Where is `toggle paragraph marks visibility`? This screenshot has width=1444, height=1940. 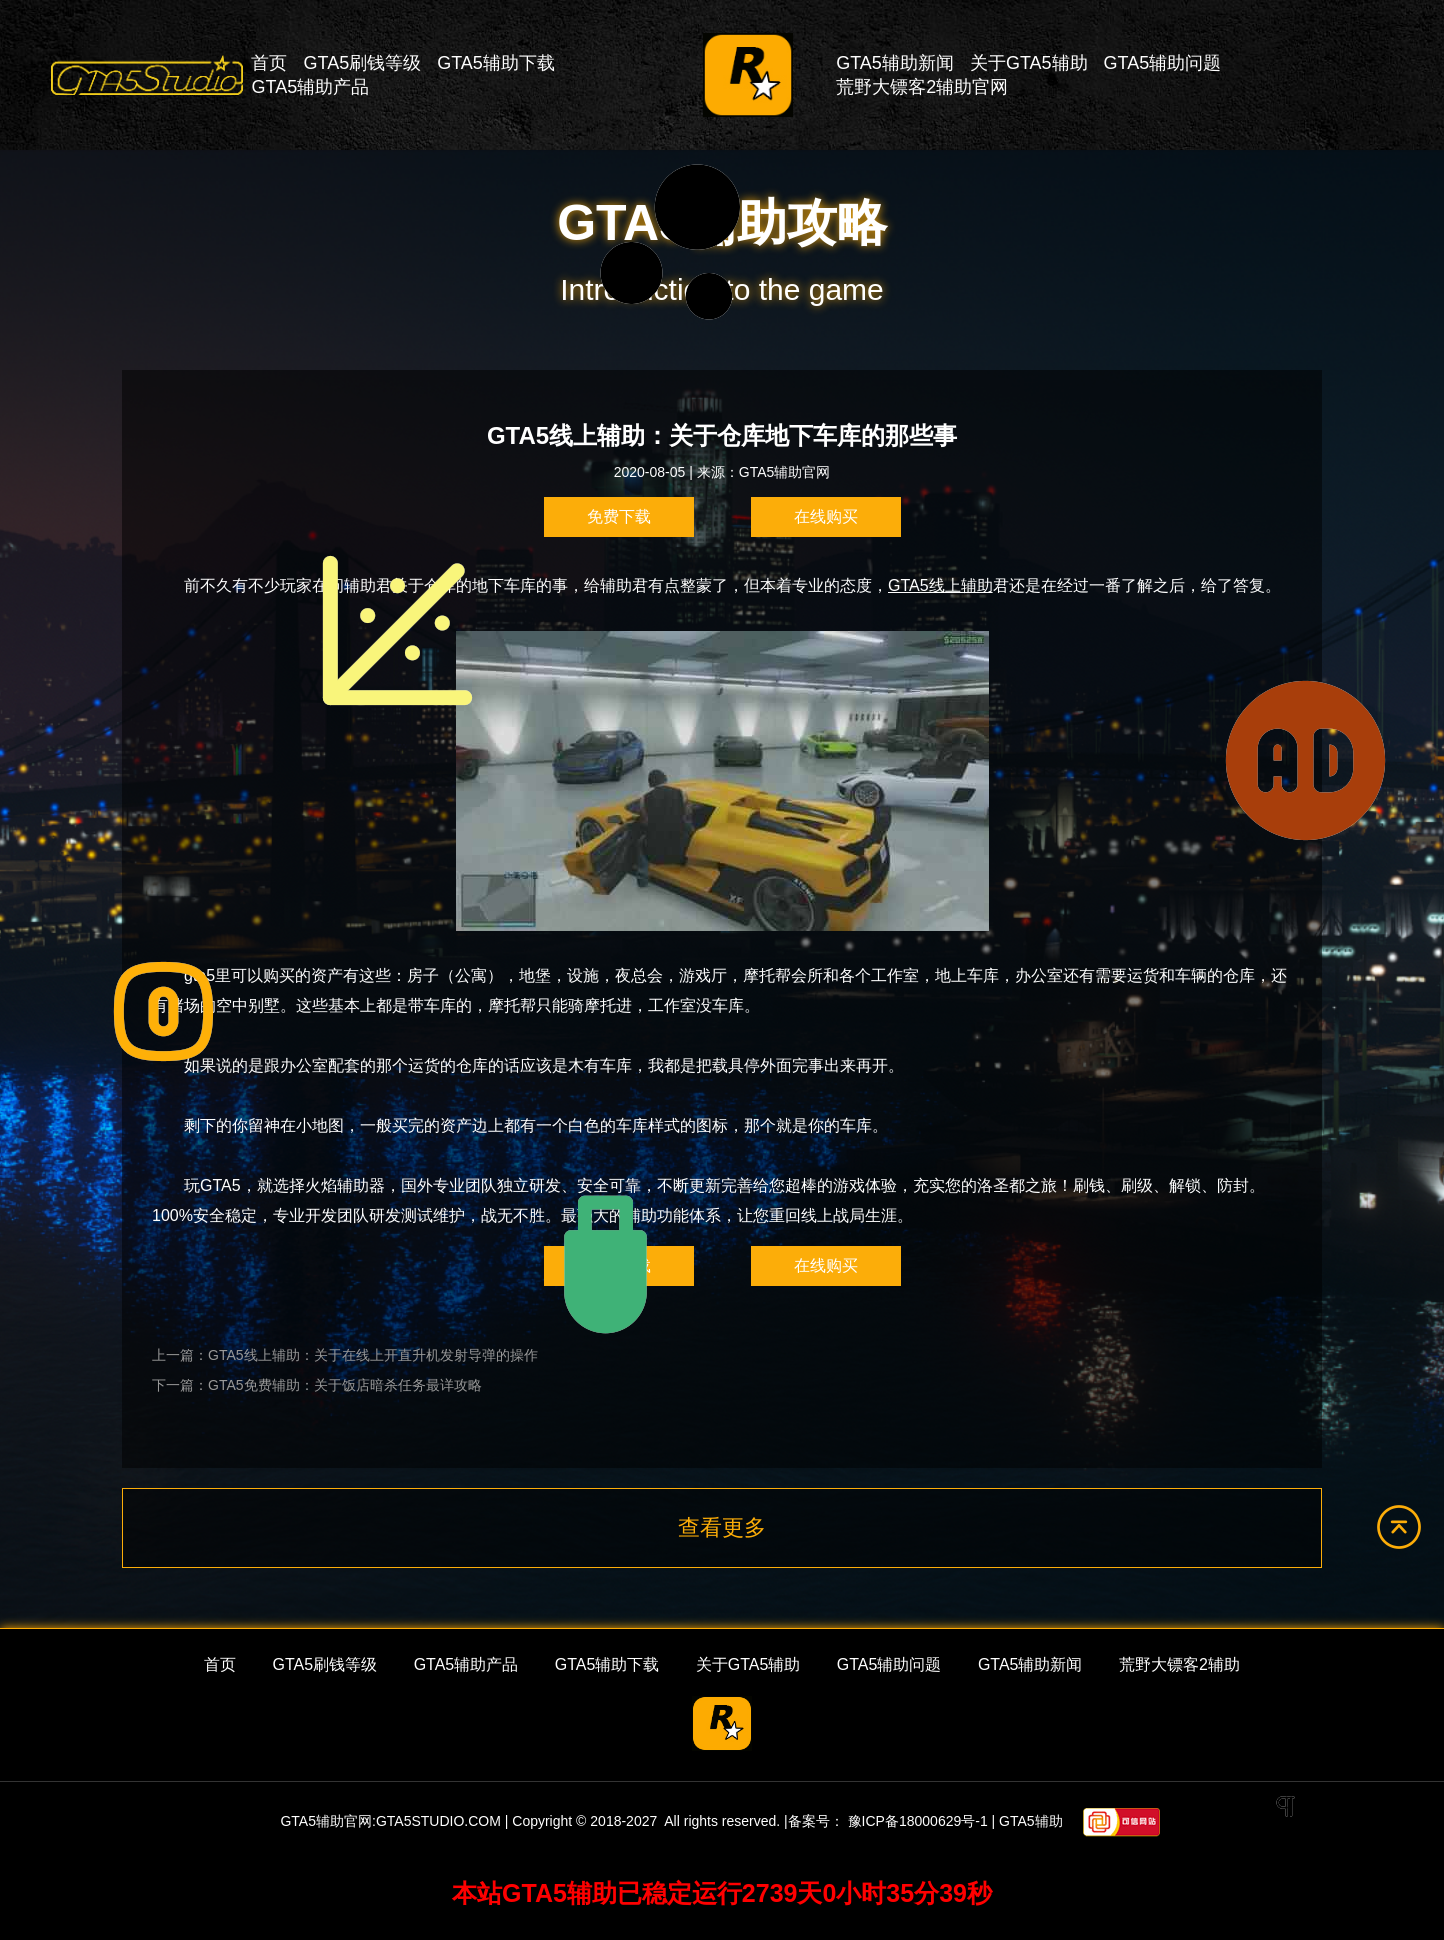 toggle paragraph marks visibility is located at coordinates (1285, 1806).